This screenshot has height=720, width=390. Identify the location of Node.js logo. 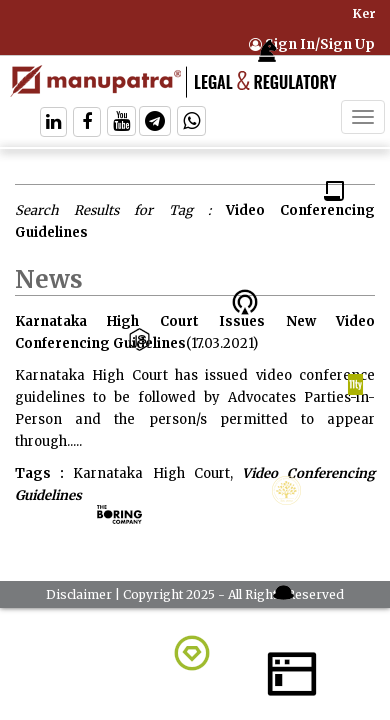
(139, 339).